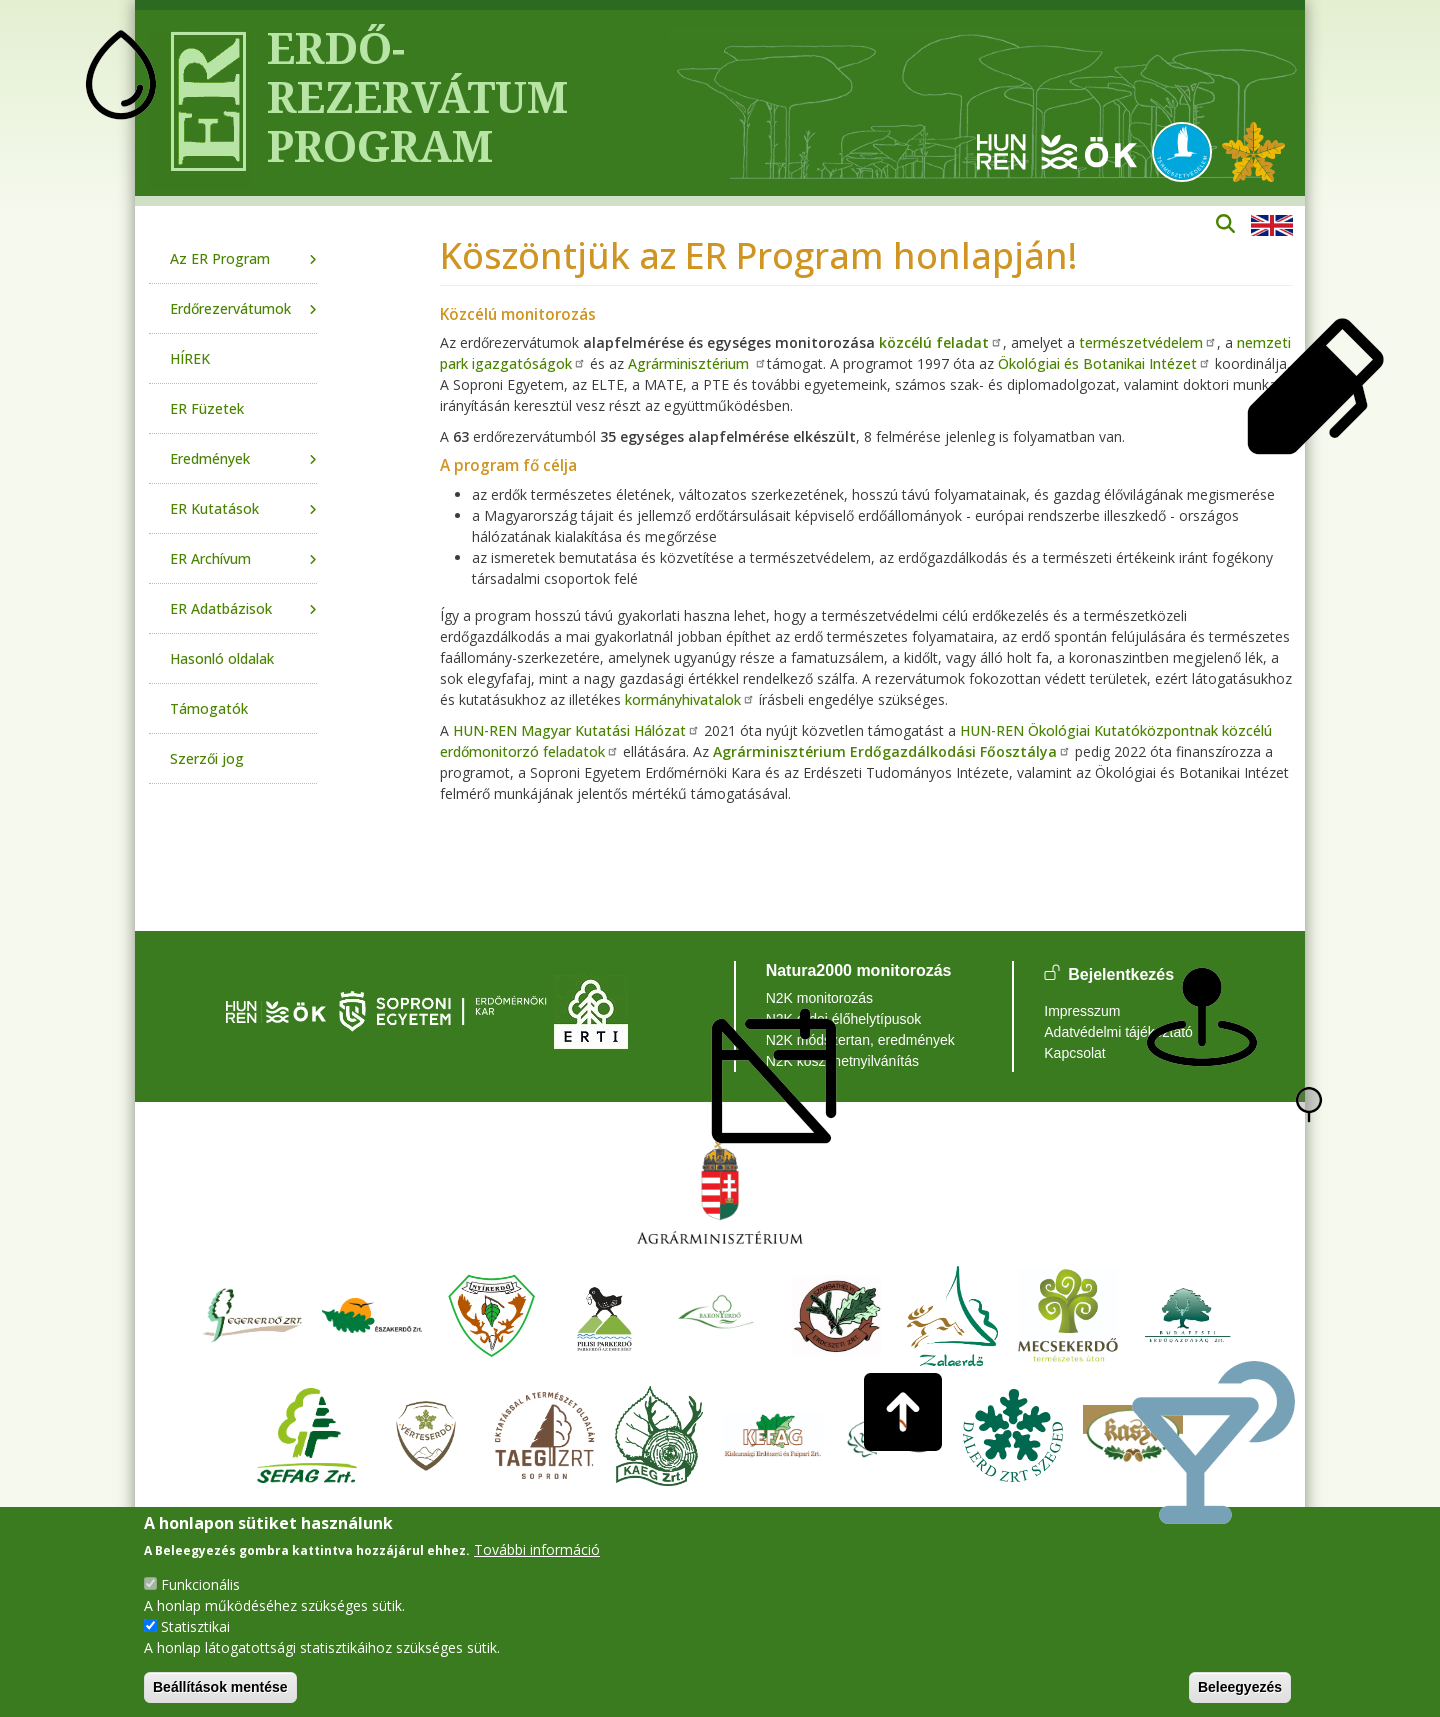  Describe the element at coordinates (1202, 1019) in the screenshot. I see `view location area or radius` at that location.